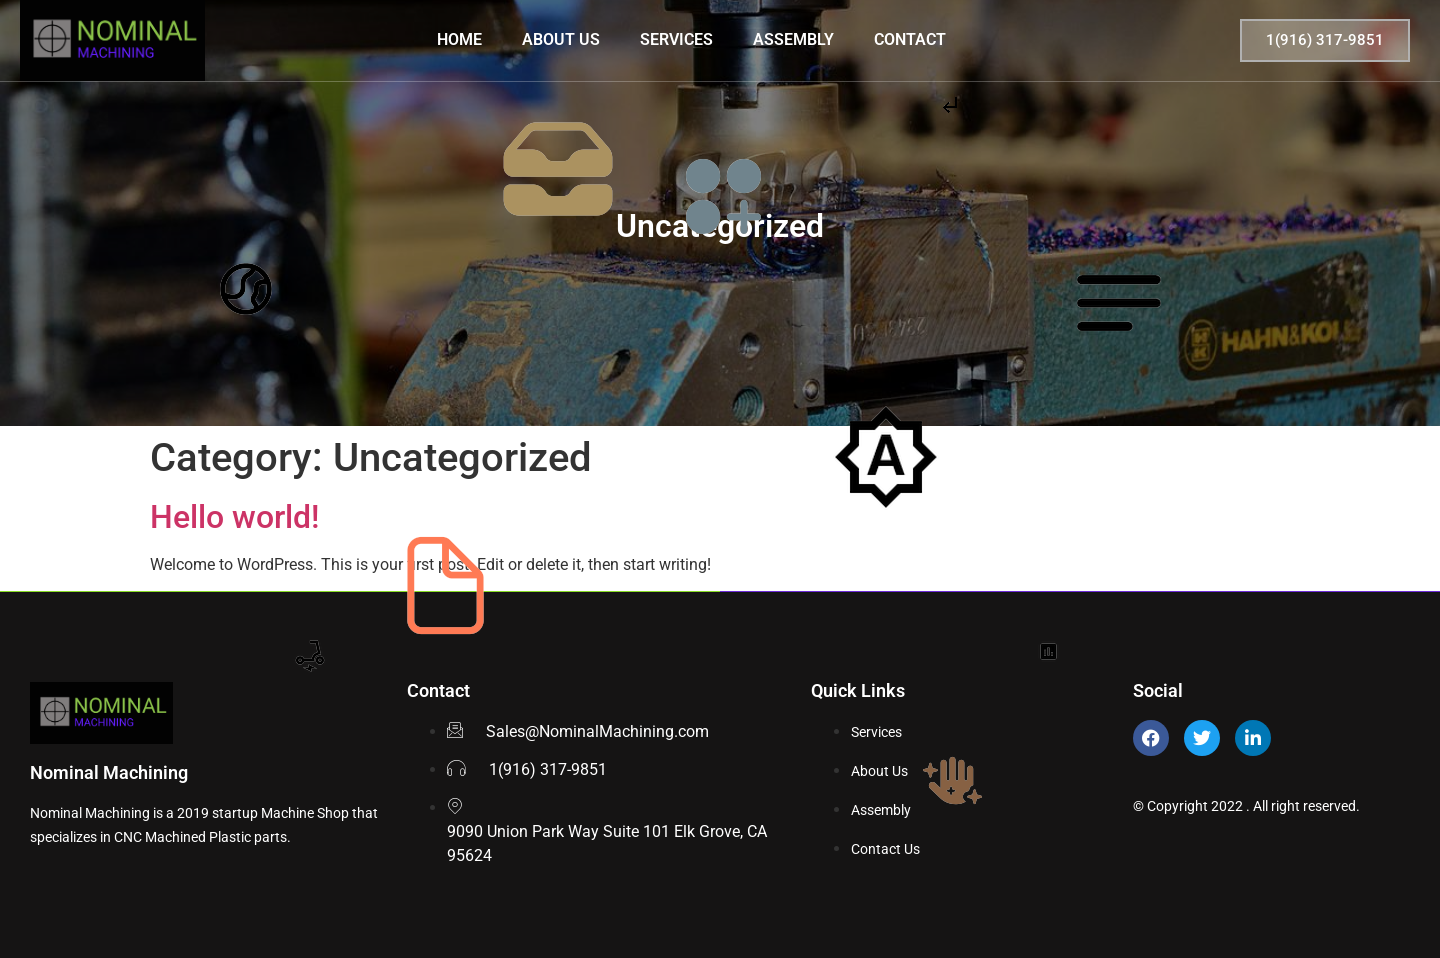  Describe the element at coordinates (886, 457) in the screenshot. I see `enable automatic brightness adjustment` at that location.